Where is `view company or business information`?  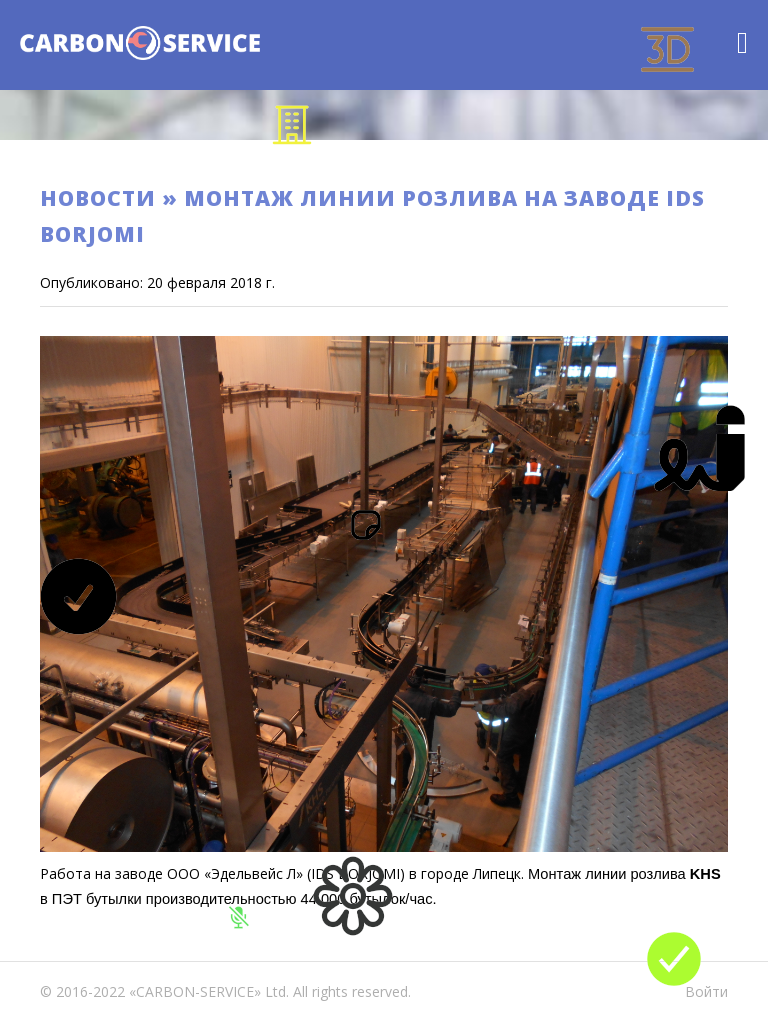 view company or business information is located at coordinates (292, 125).